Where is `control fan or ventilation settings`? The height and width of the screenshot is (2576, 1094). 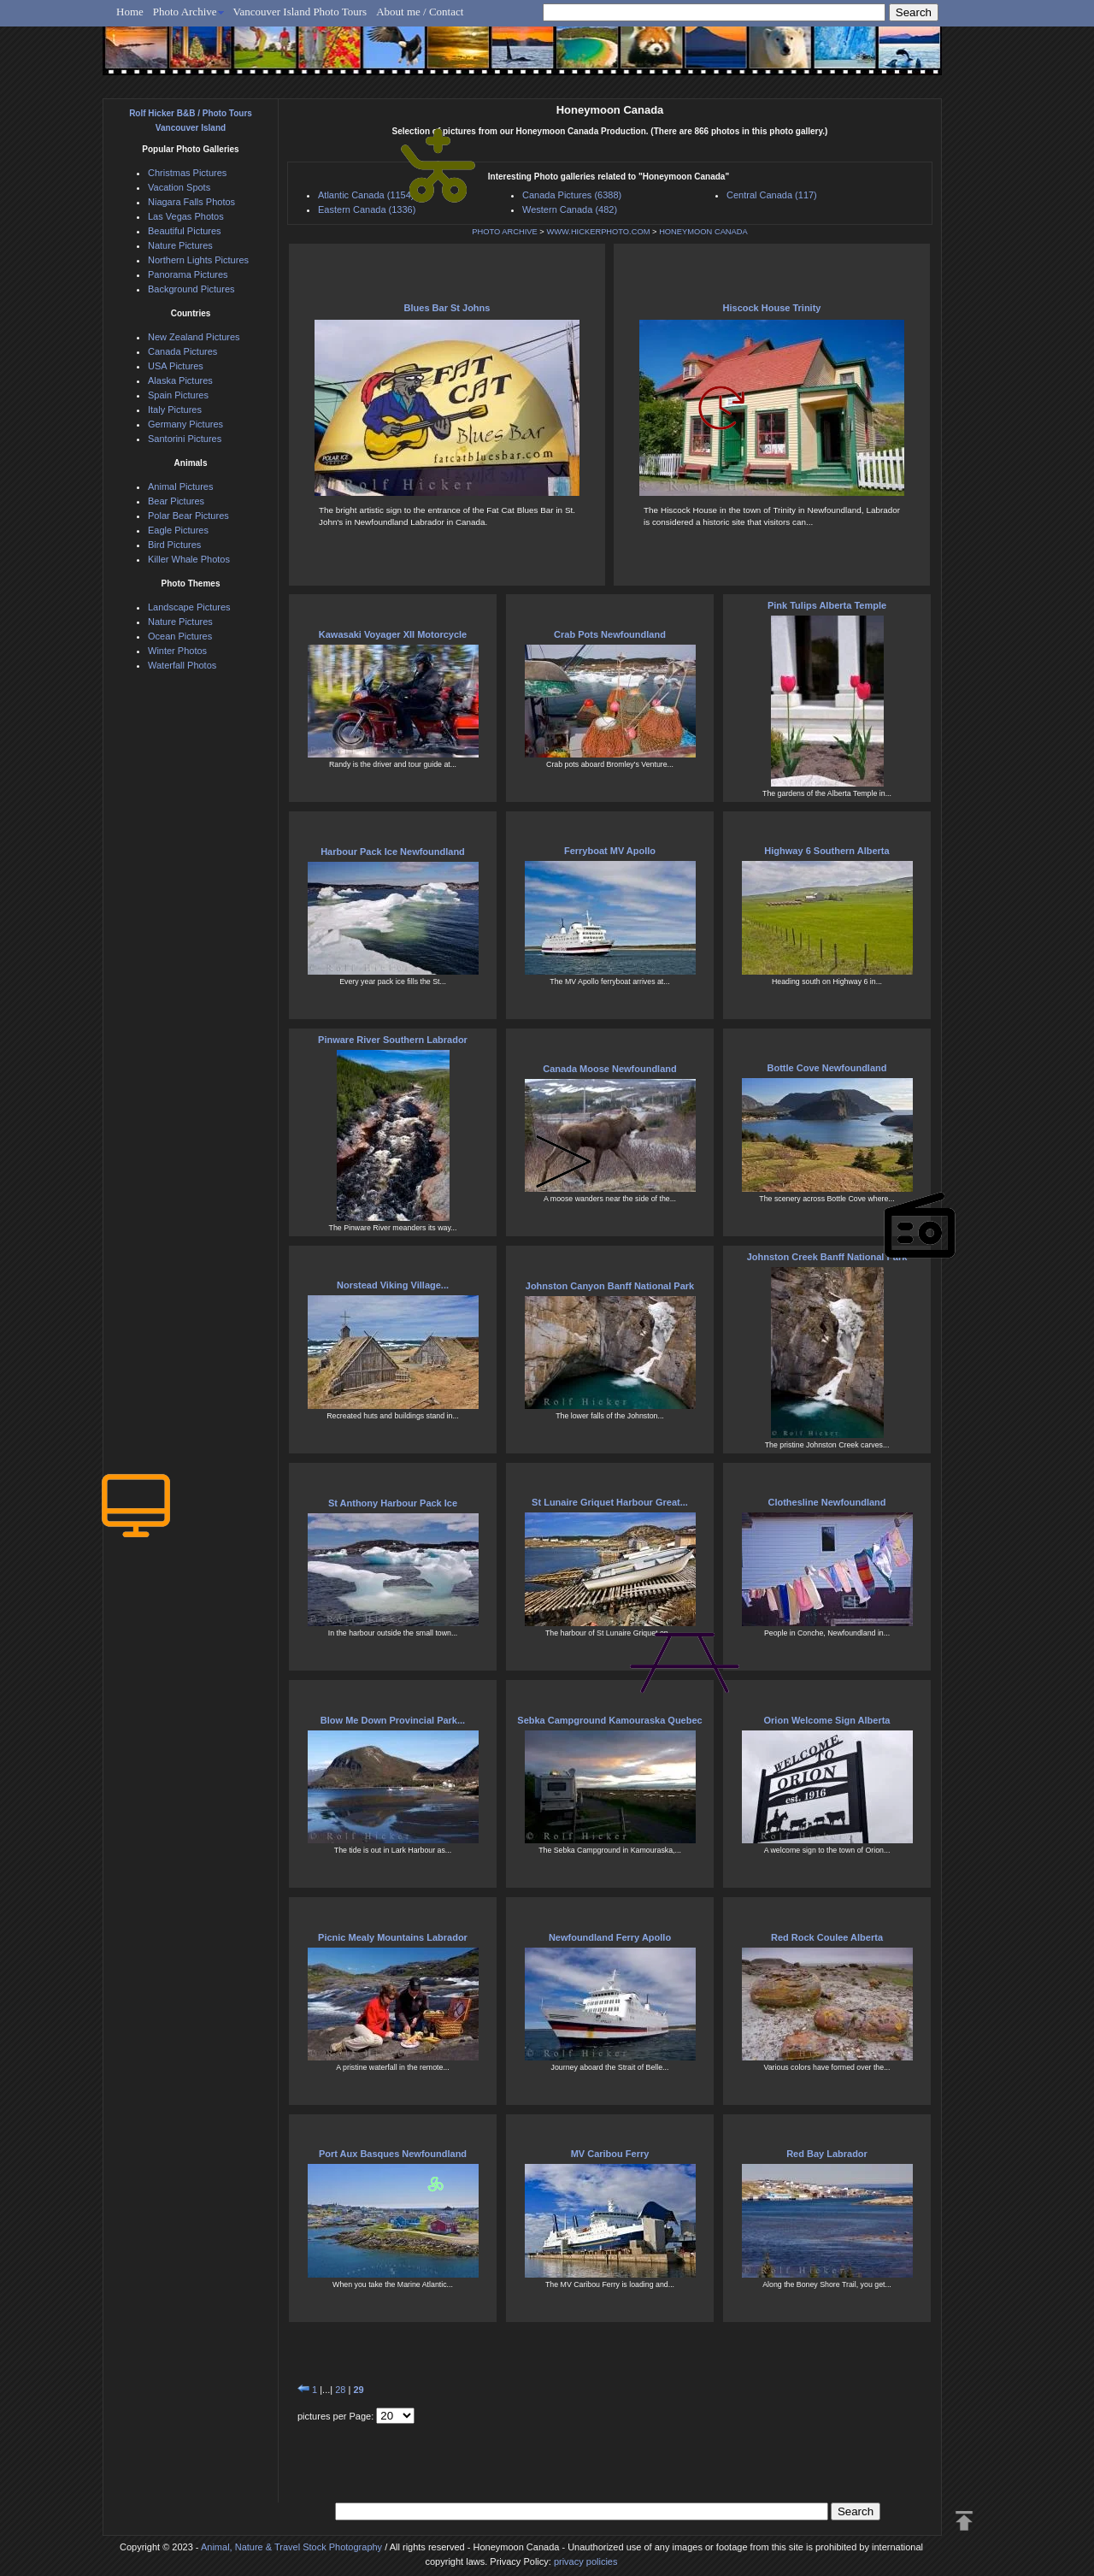 control fan or ventilation settings is located at coordinates (435, 2184).